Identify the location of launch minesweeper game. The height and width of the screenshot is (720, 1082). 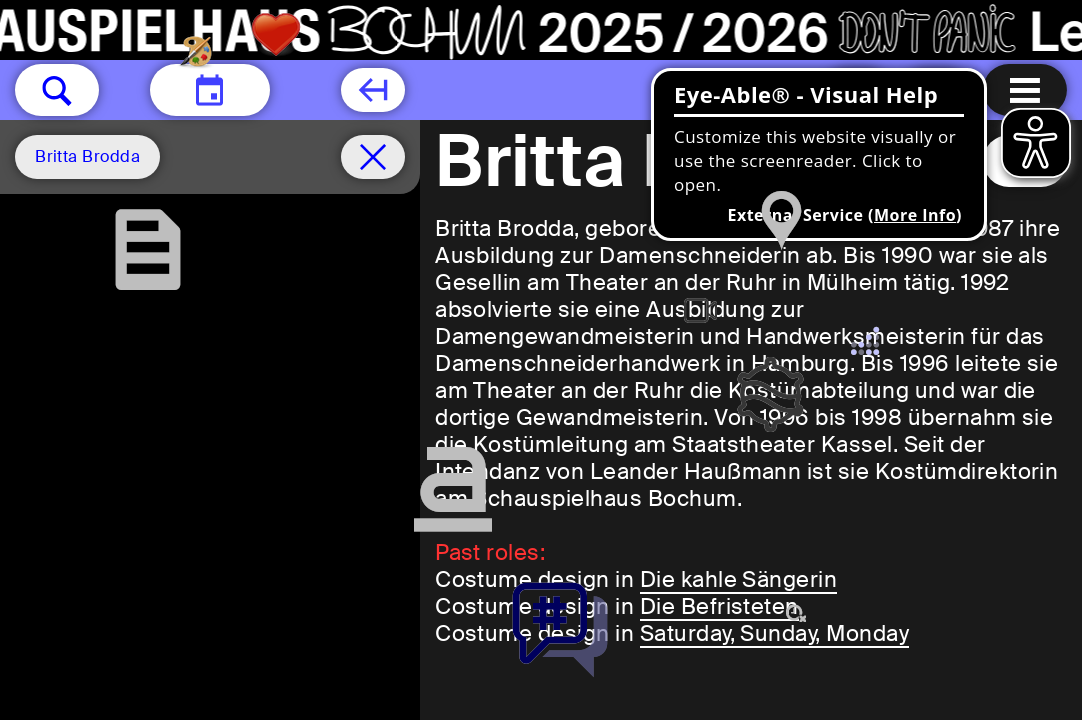
(770, 394).